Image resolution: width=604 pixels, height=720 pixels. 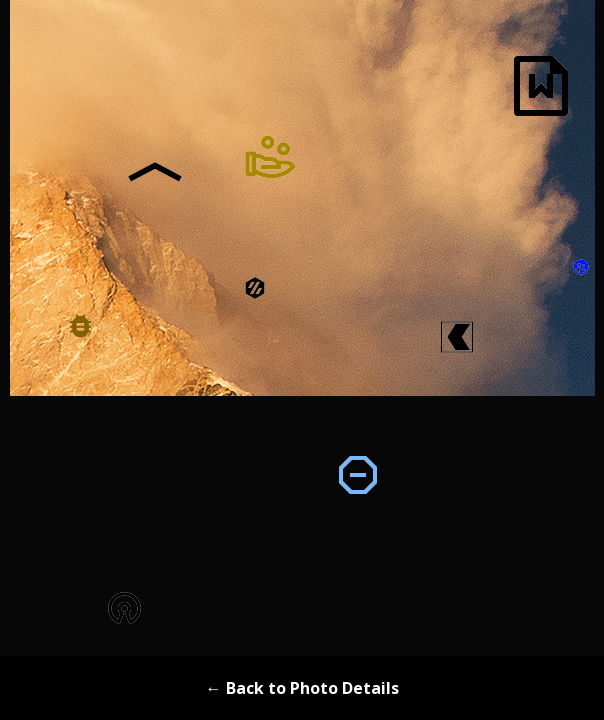 I want to click on indicates spam or blocked content, so click(x=358, y=475).